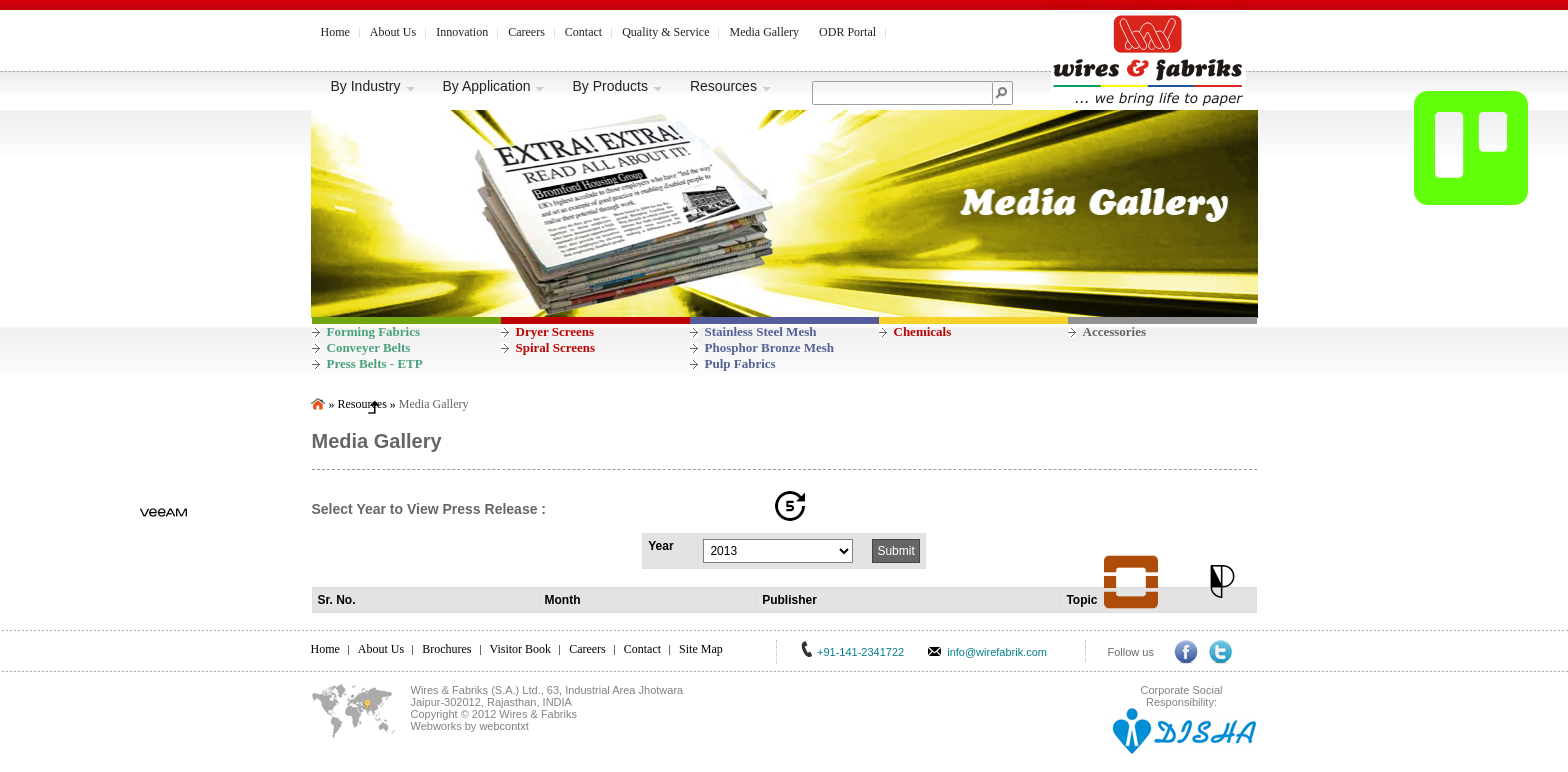  I want to click on skip forward 5 seconds in media playback, so click(790, 506).